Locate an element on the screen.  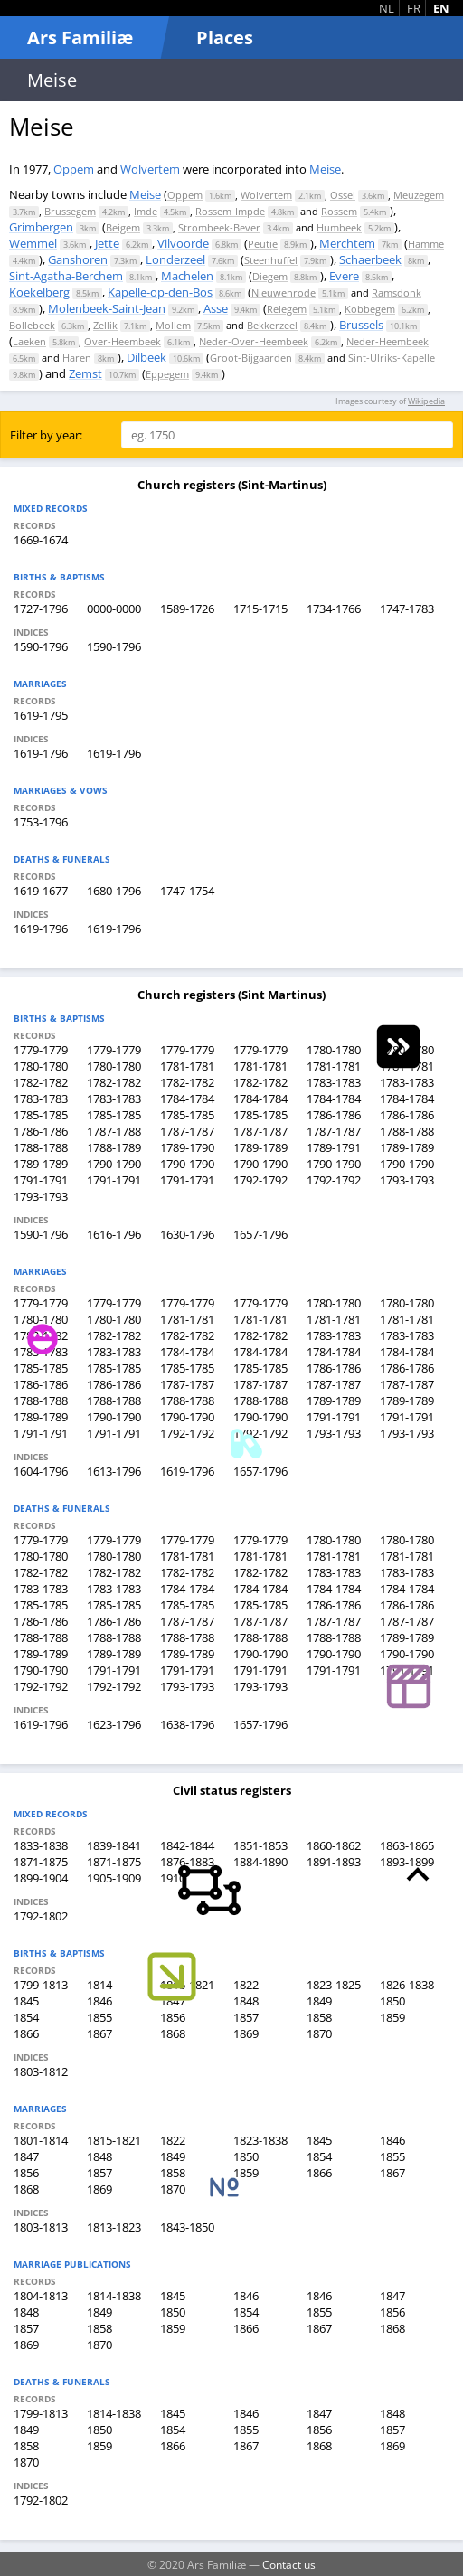
insert a number or numero symbol is located at coordinates (224, 2187).